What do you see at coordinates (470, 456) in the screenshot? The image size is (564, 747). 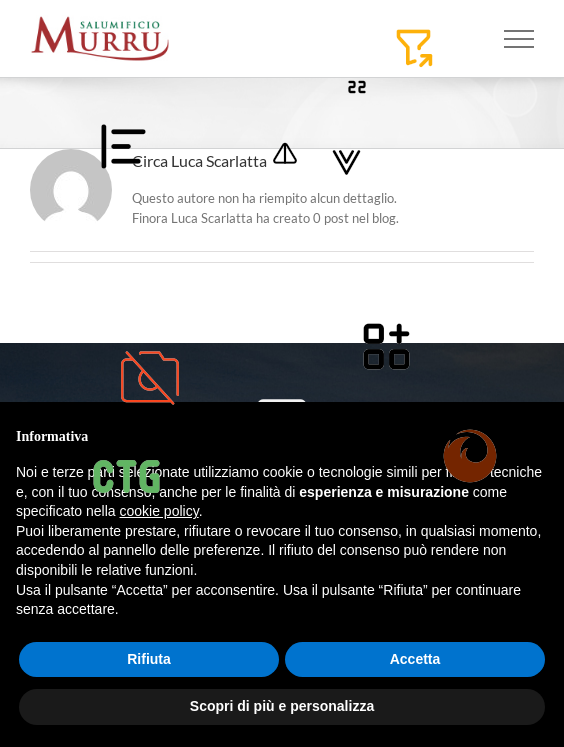 I see `open Firefox browser` at bounding box center [470, 456].